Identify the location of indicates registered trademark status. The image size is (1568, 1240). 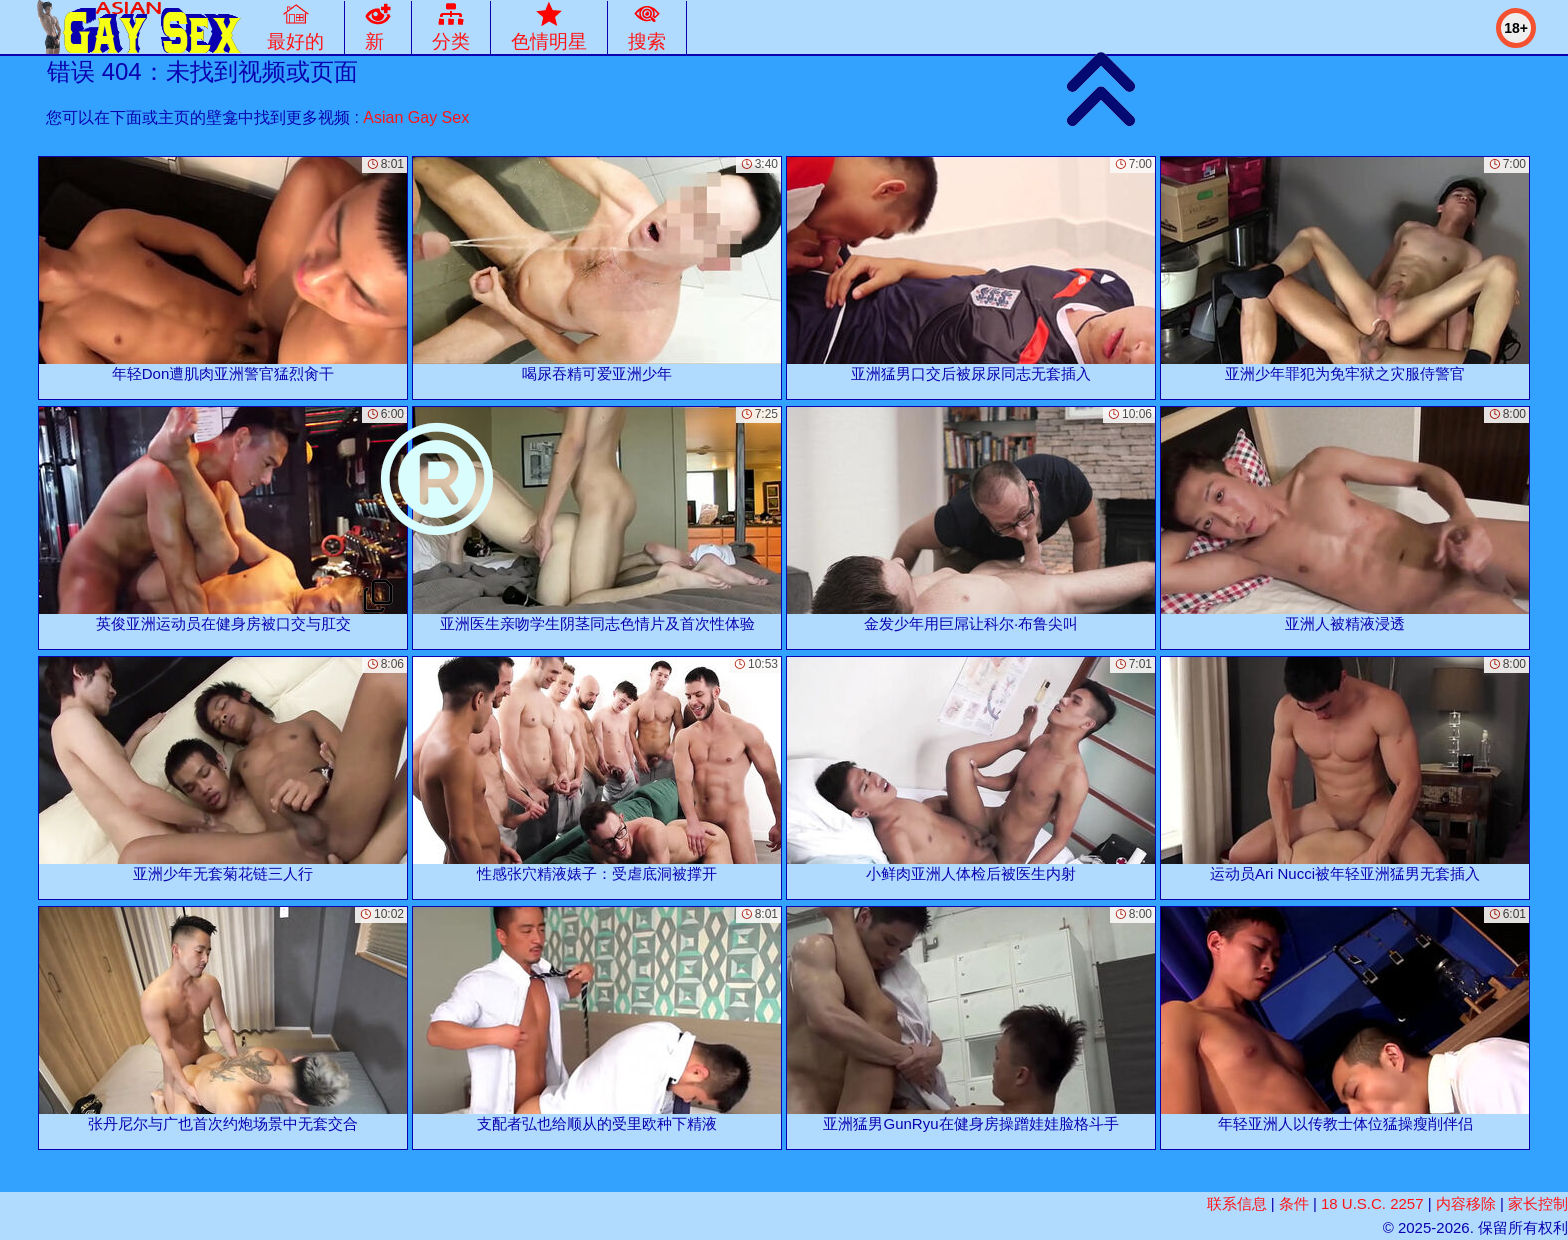
(437, 479).